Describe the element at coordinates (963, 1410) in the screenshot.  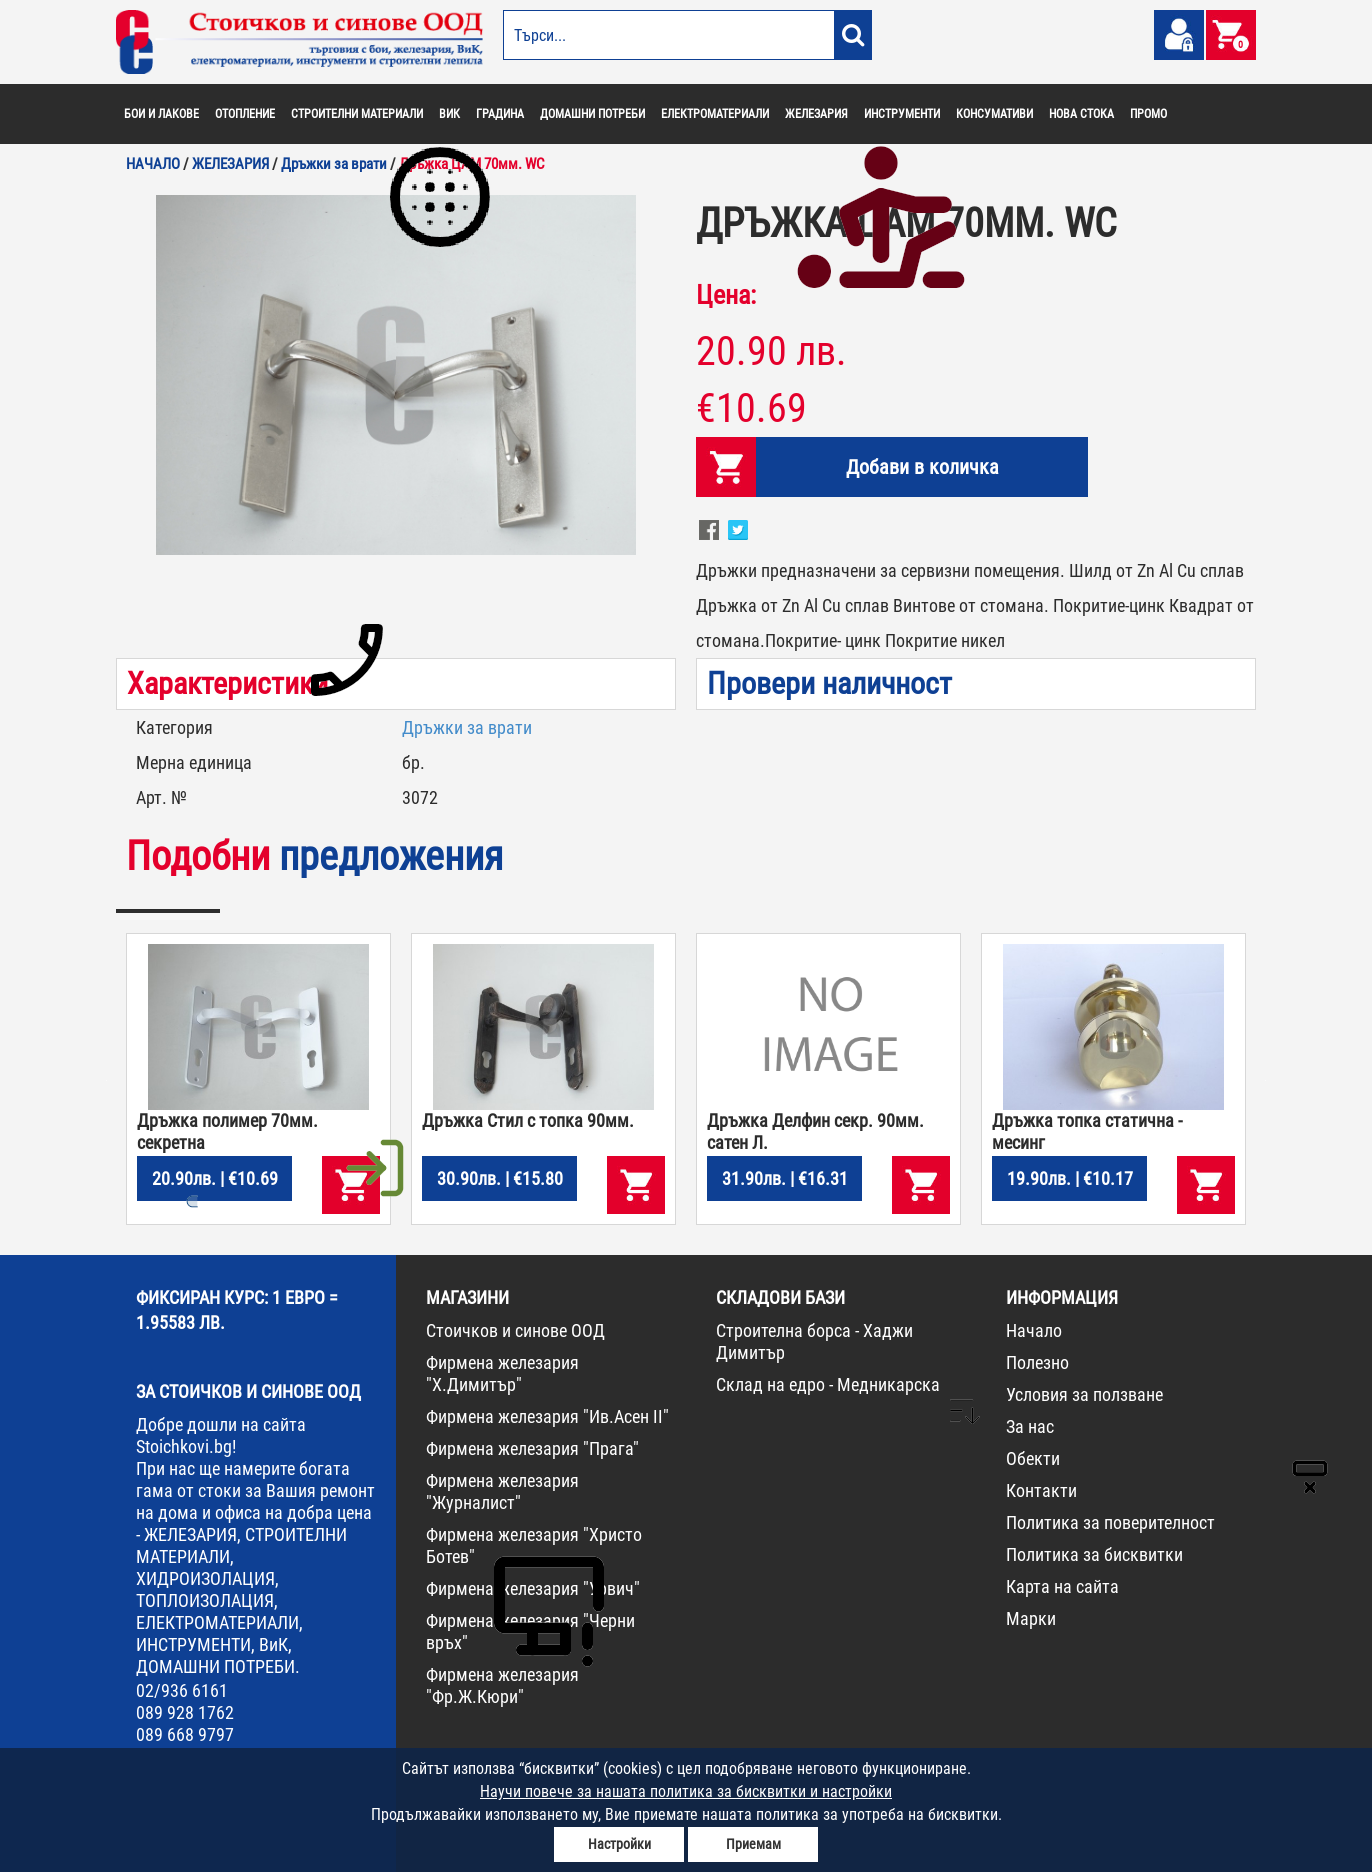
I see `sort items in ascending order` at that location.